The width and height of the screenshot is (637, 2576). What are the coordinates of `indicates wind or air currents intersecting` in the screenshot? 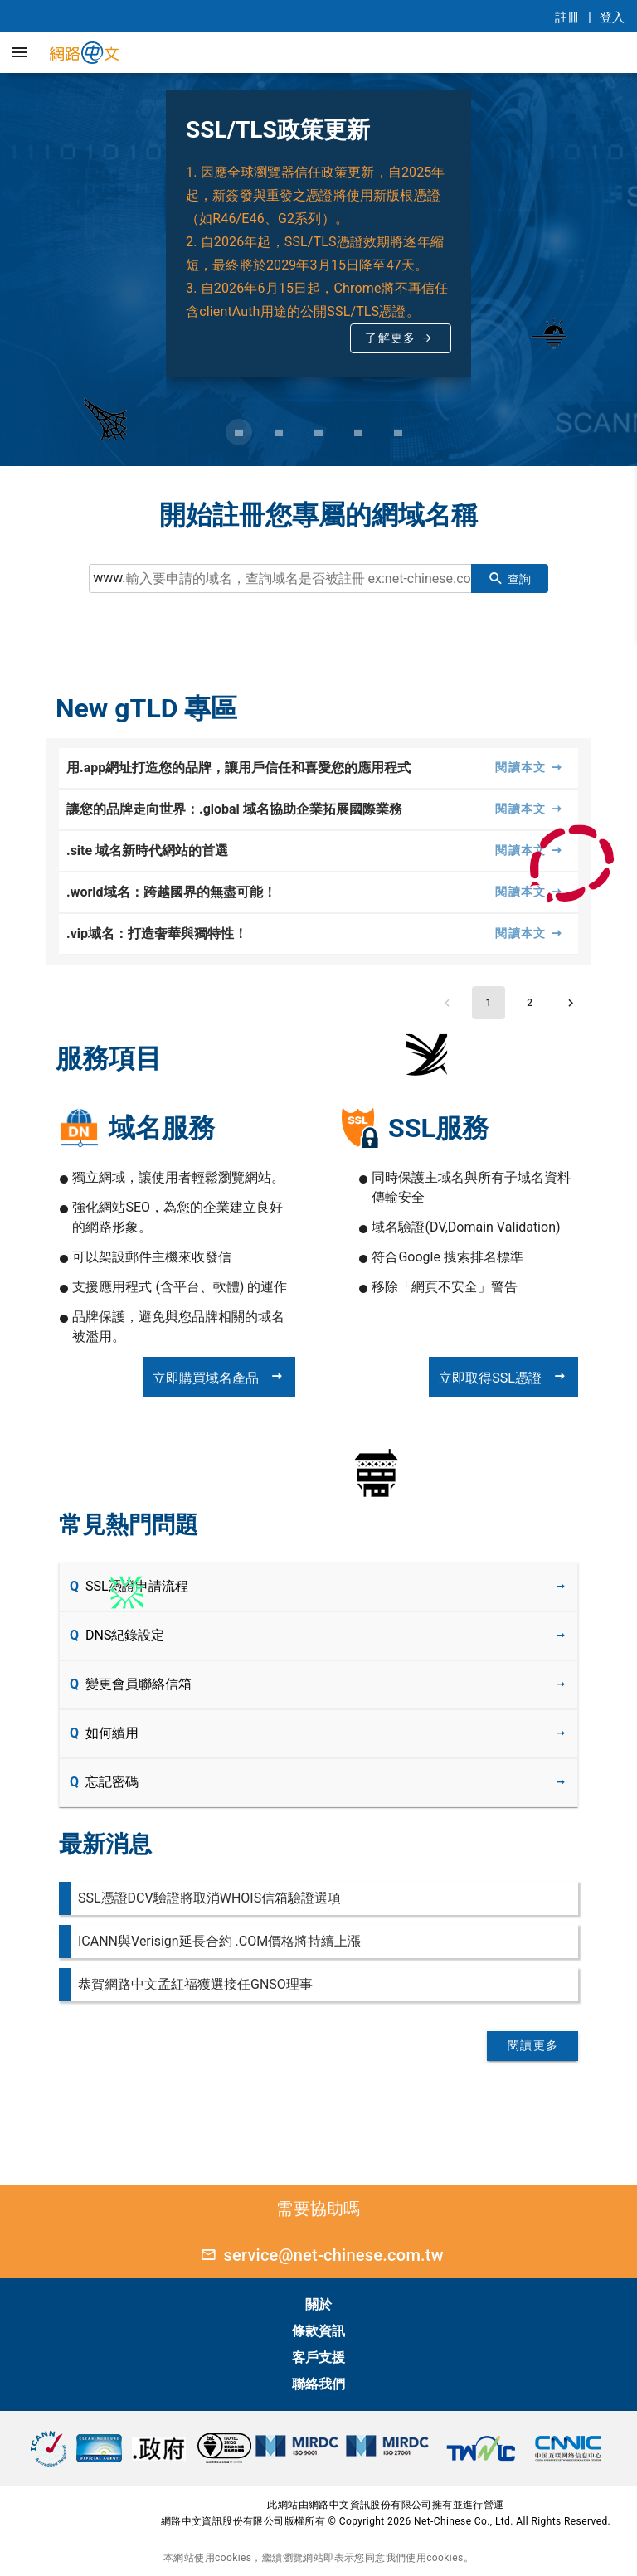 It's located at (426, 1055).